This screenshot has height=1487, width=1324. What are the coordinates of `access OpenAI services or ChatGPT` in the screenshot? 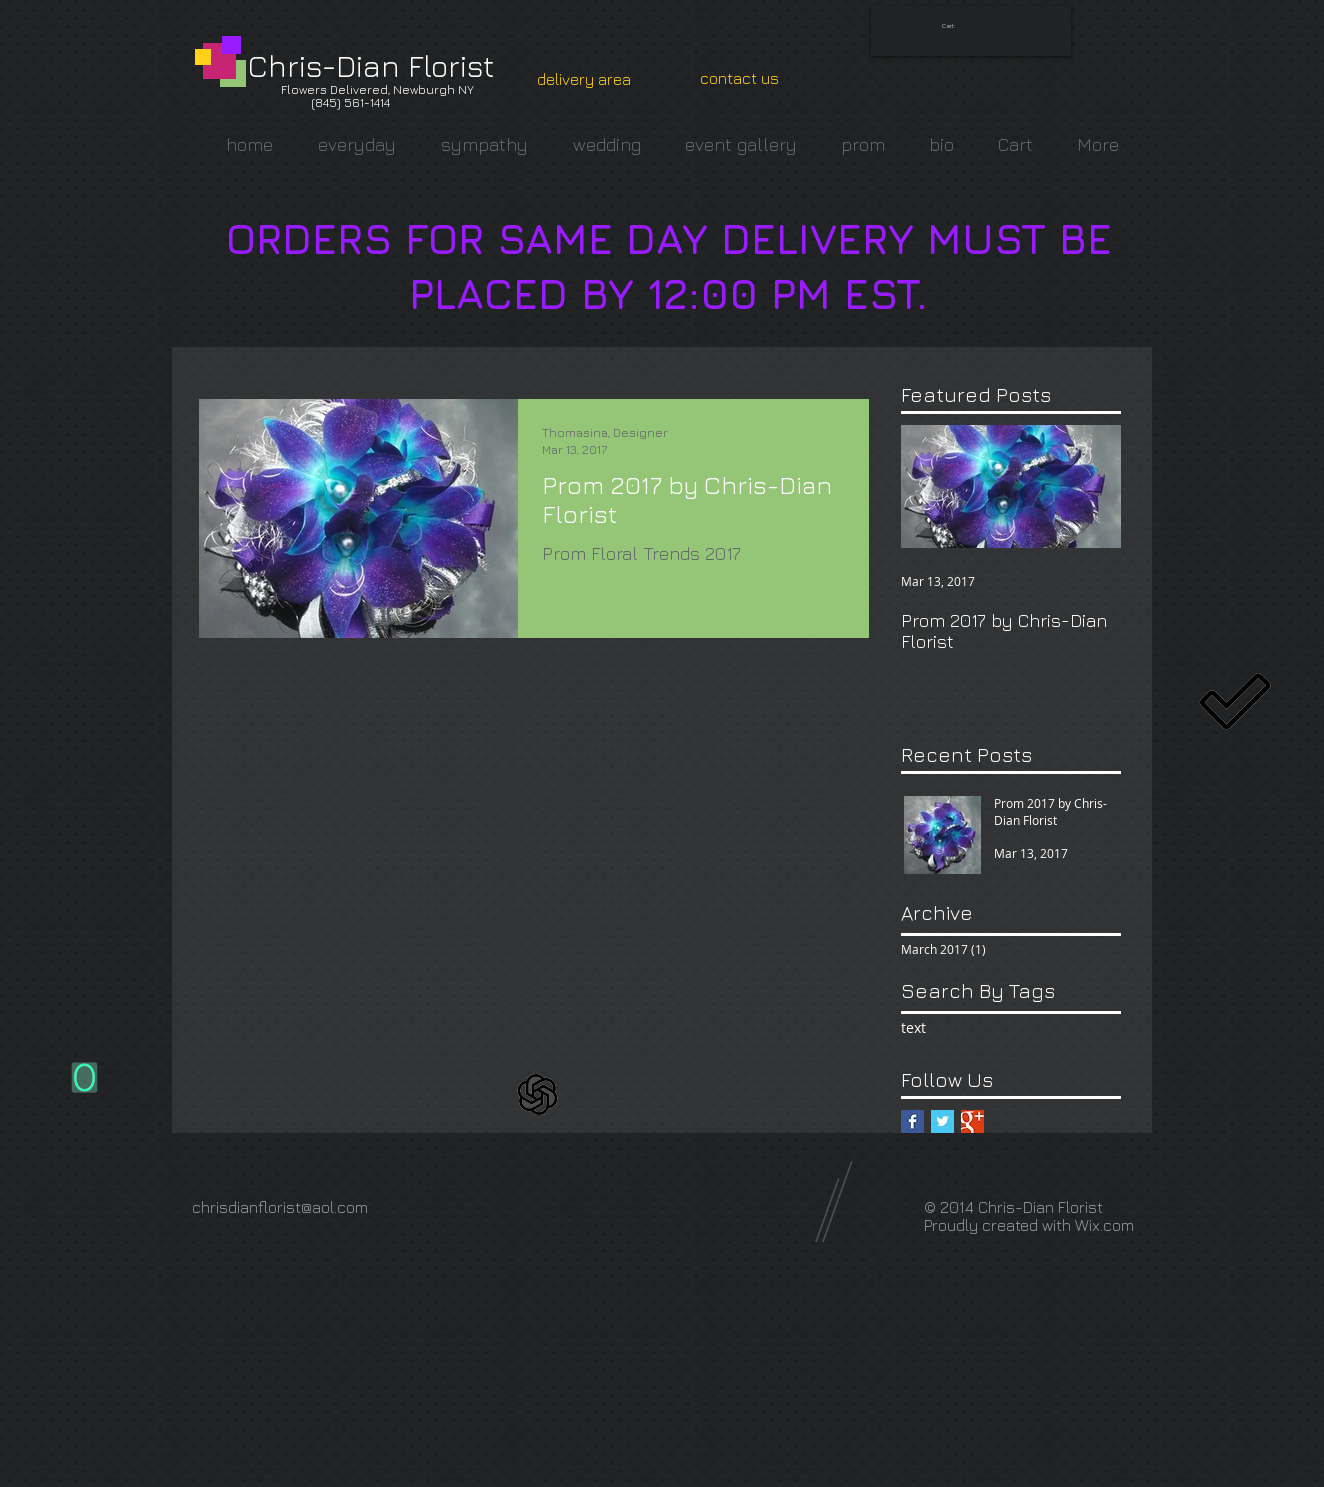 It's located at (537, 1094).